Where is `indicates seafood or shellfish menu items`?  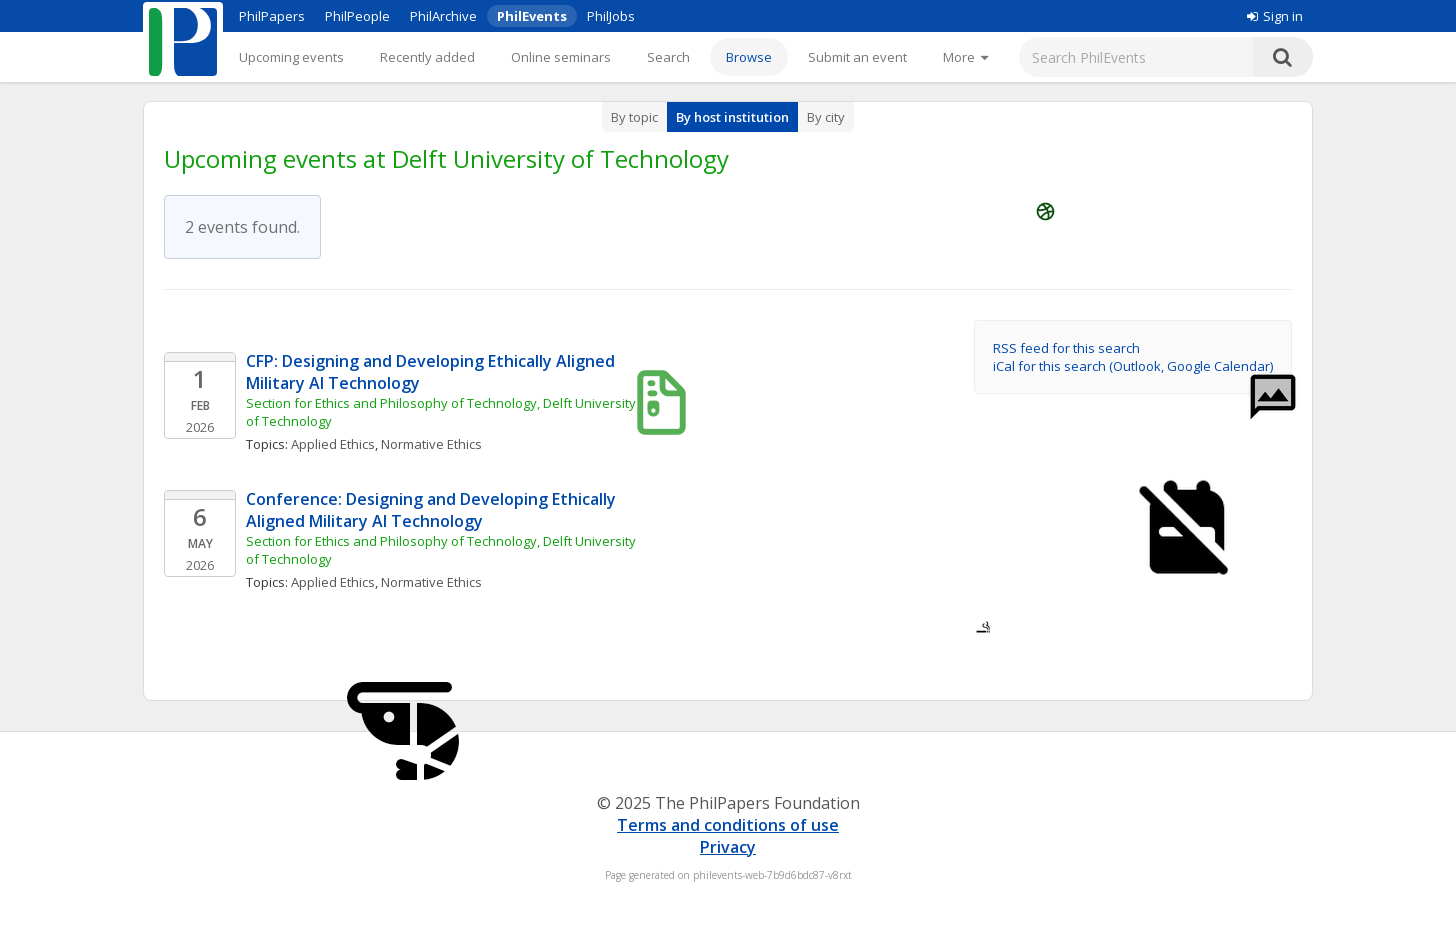
indicates seafood or shellfish menu items is located at coordinates (403, 731).